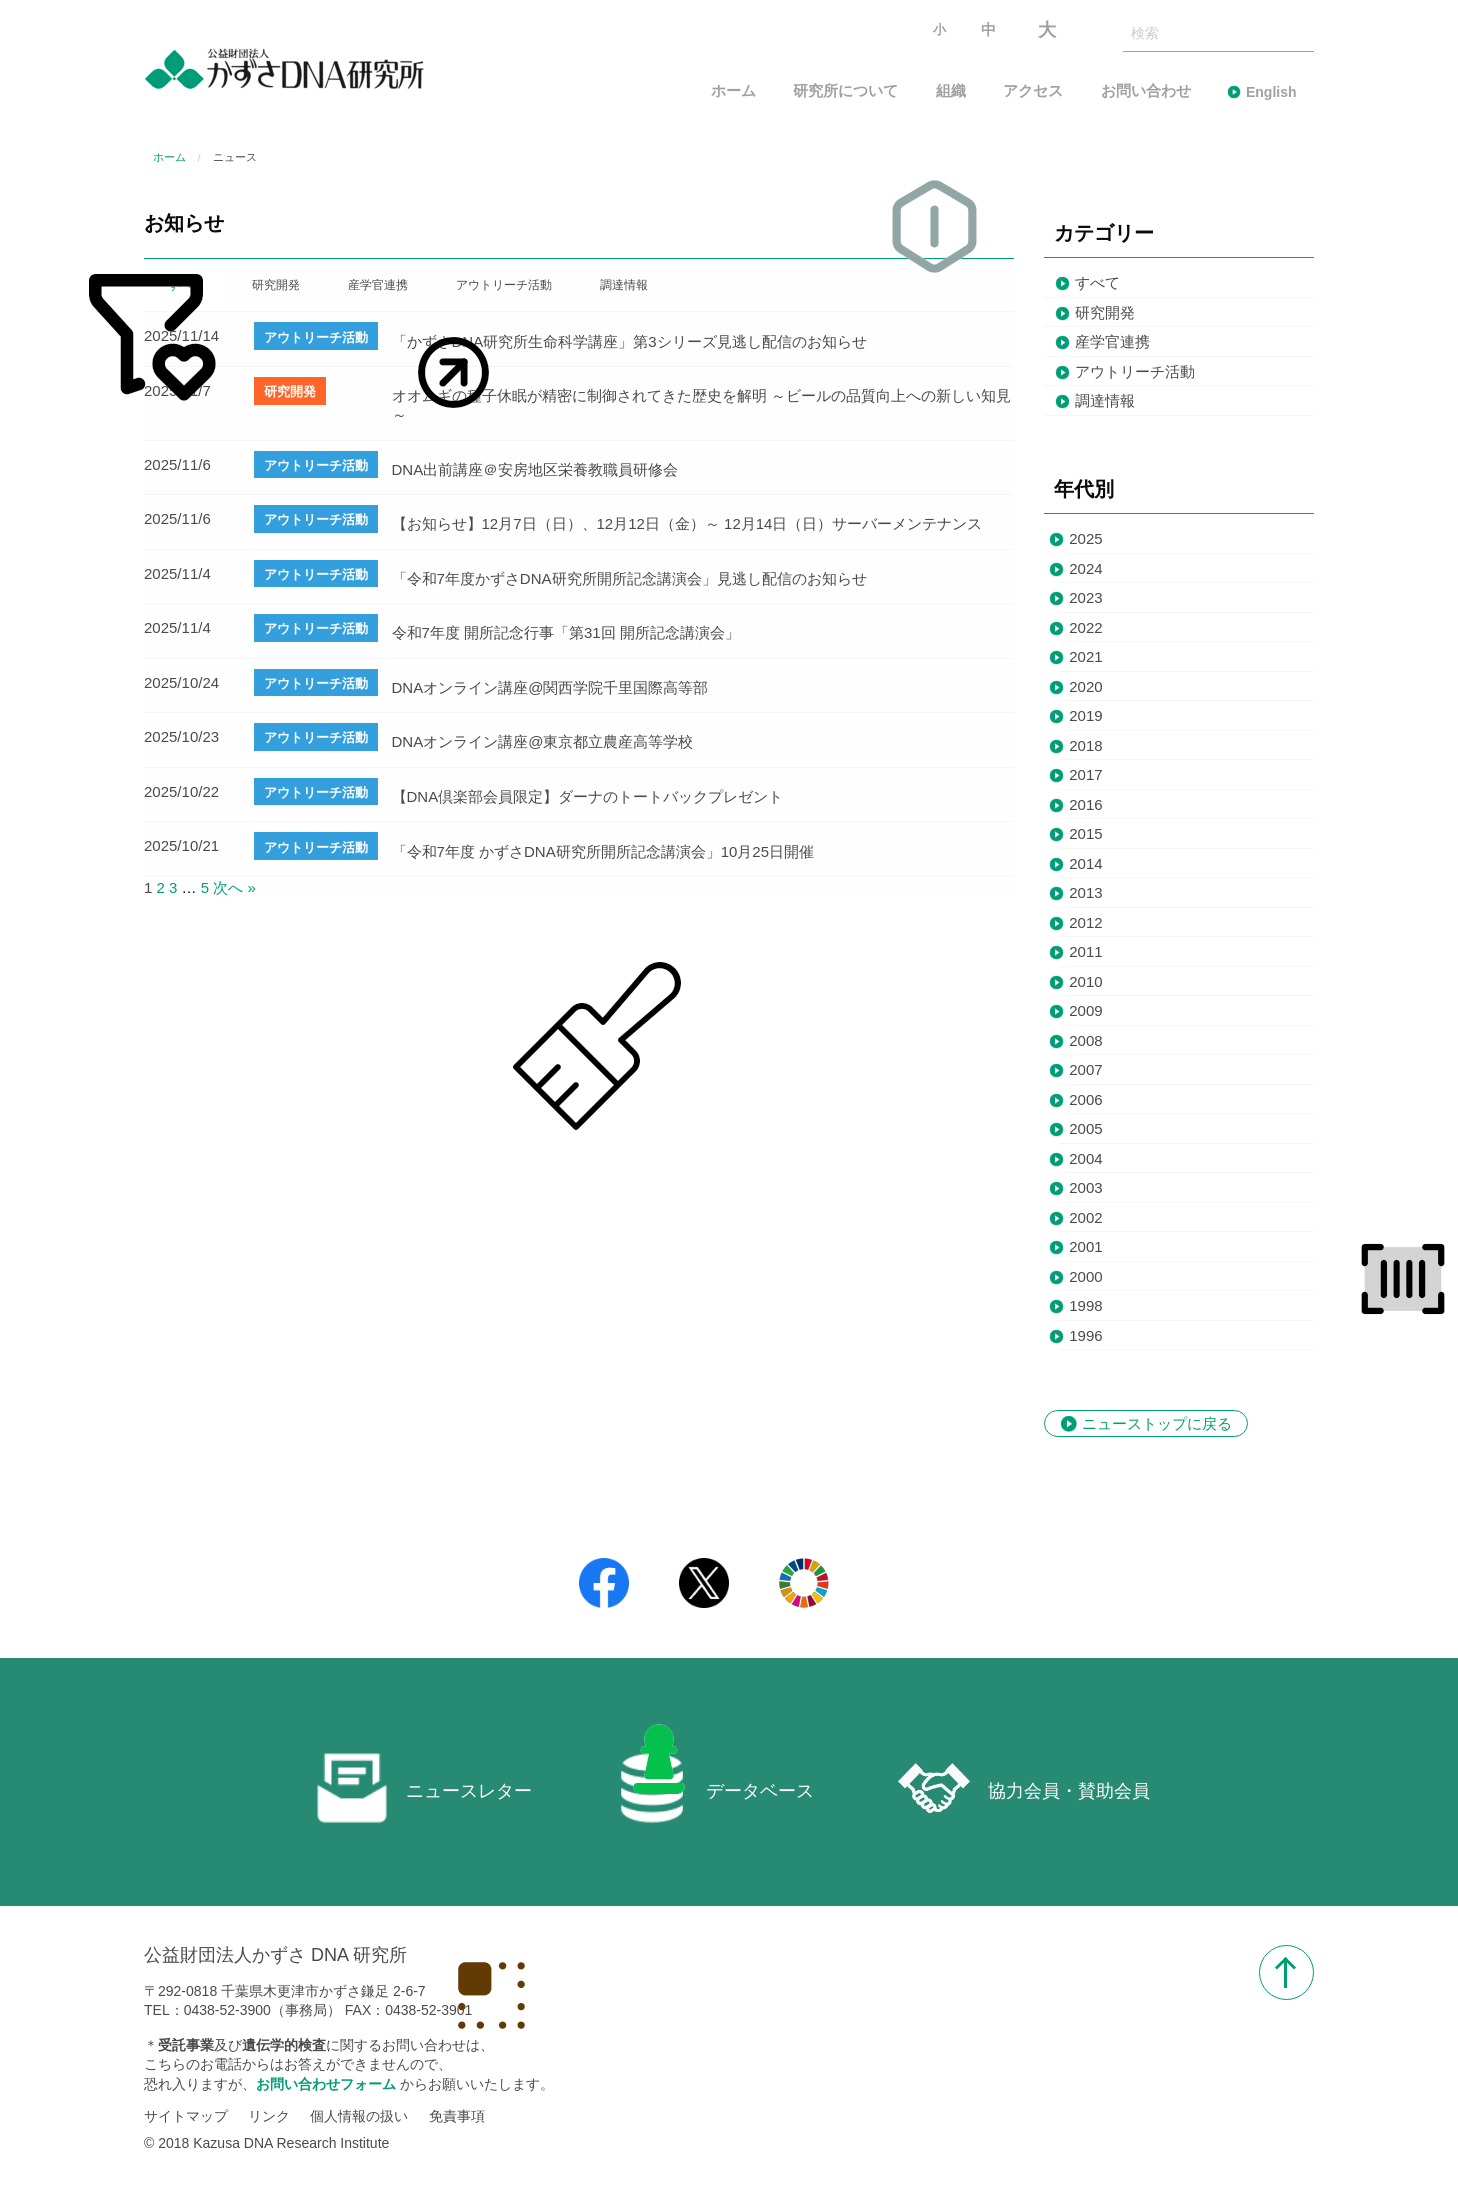  Describe the element at coordinates (934, 226) in the screenshot. I see `access information or details` at that location.